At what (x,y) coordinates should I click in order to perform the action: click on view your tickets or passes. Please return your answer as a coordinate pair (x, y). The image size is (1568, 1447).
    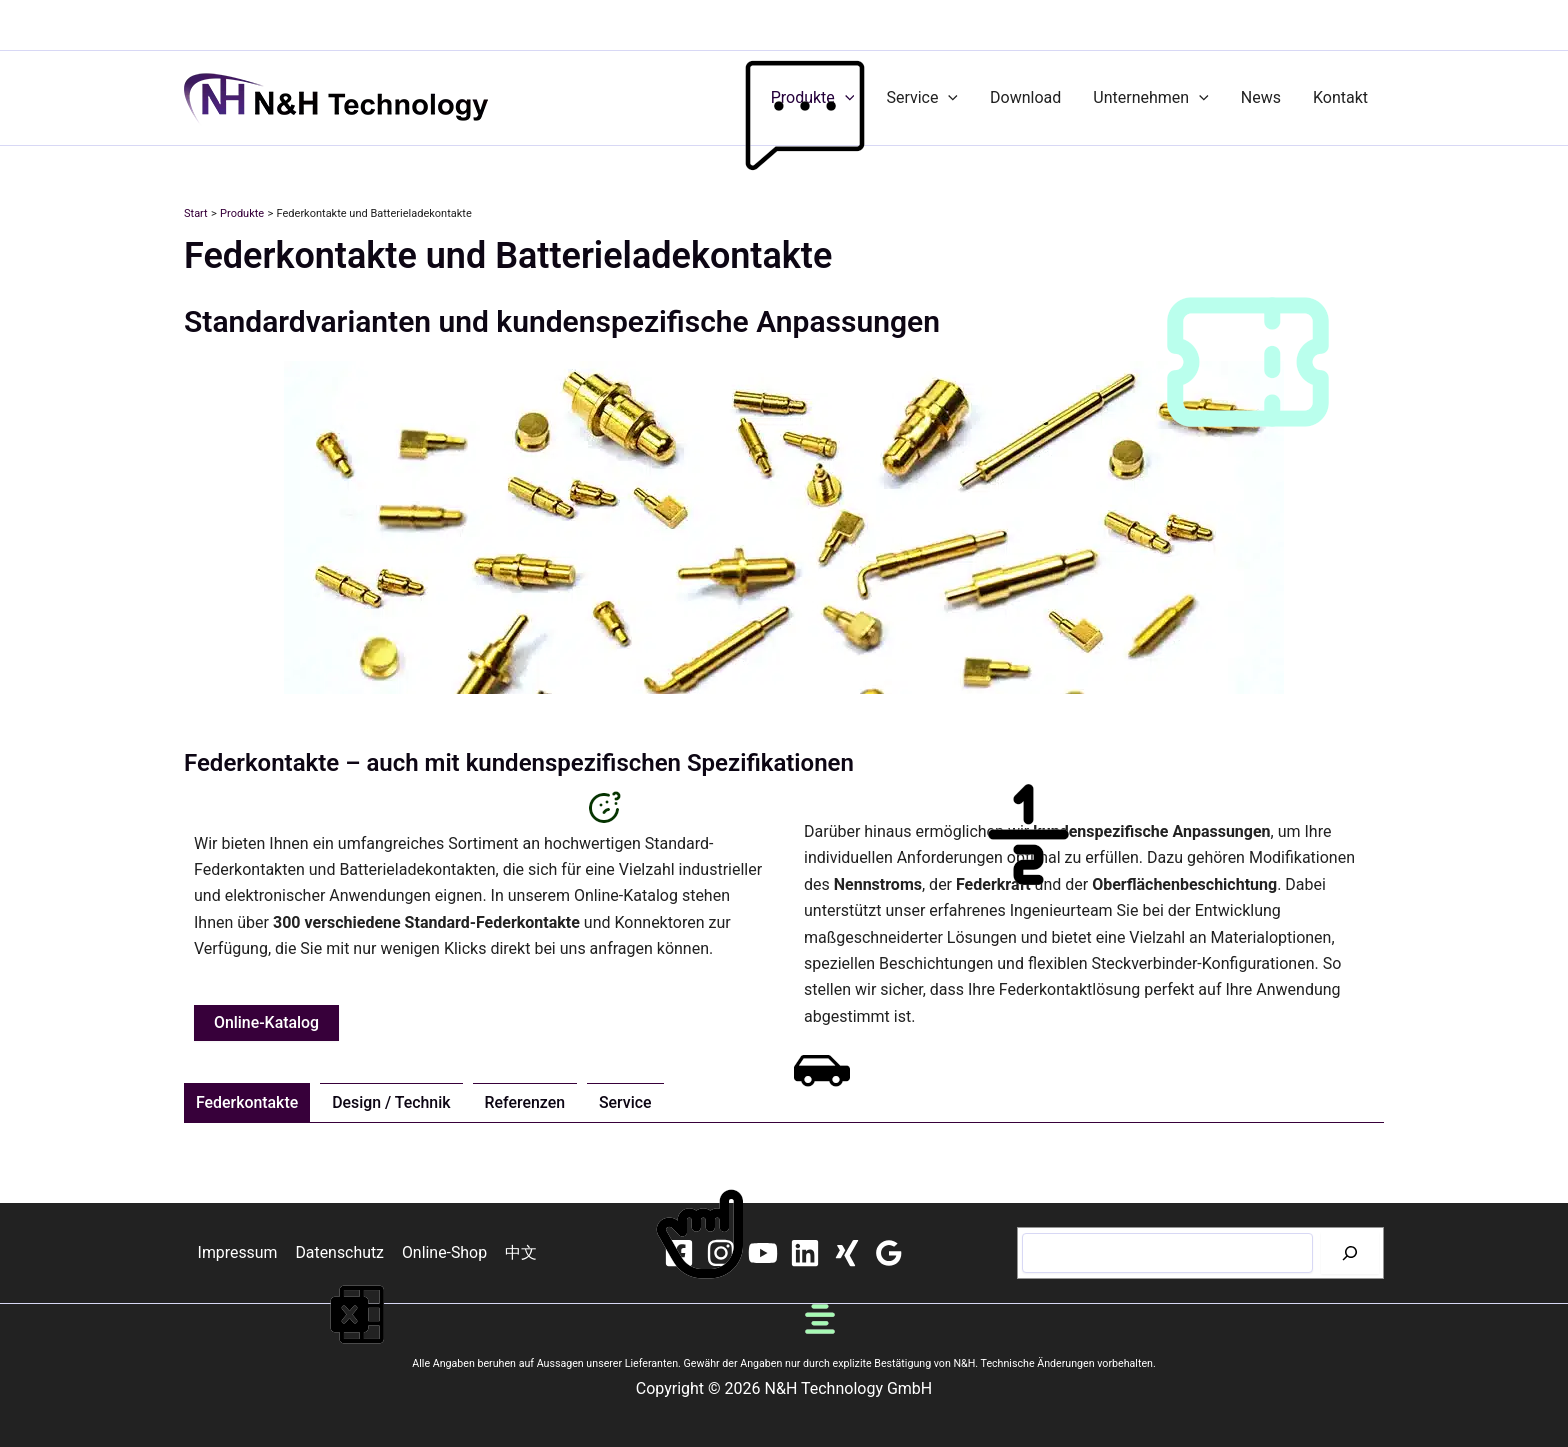
    Looking at the image, I should click on (1248, 362).